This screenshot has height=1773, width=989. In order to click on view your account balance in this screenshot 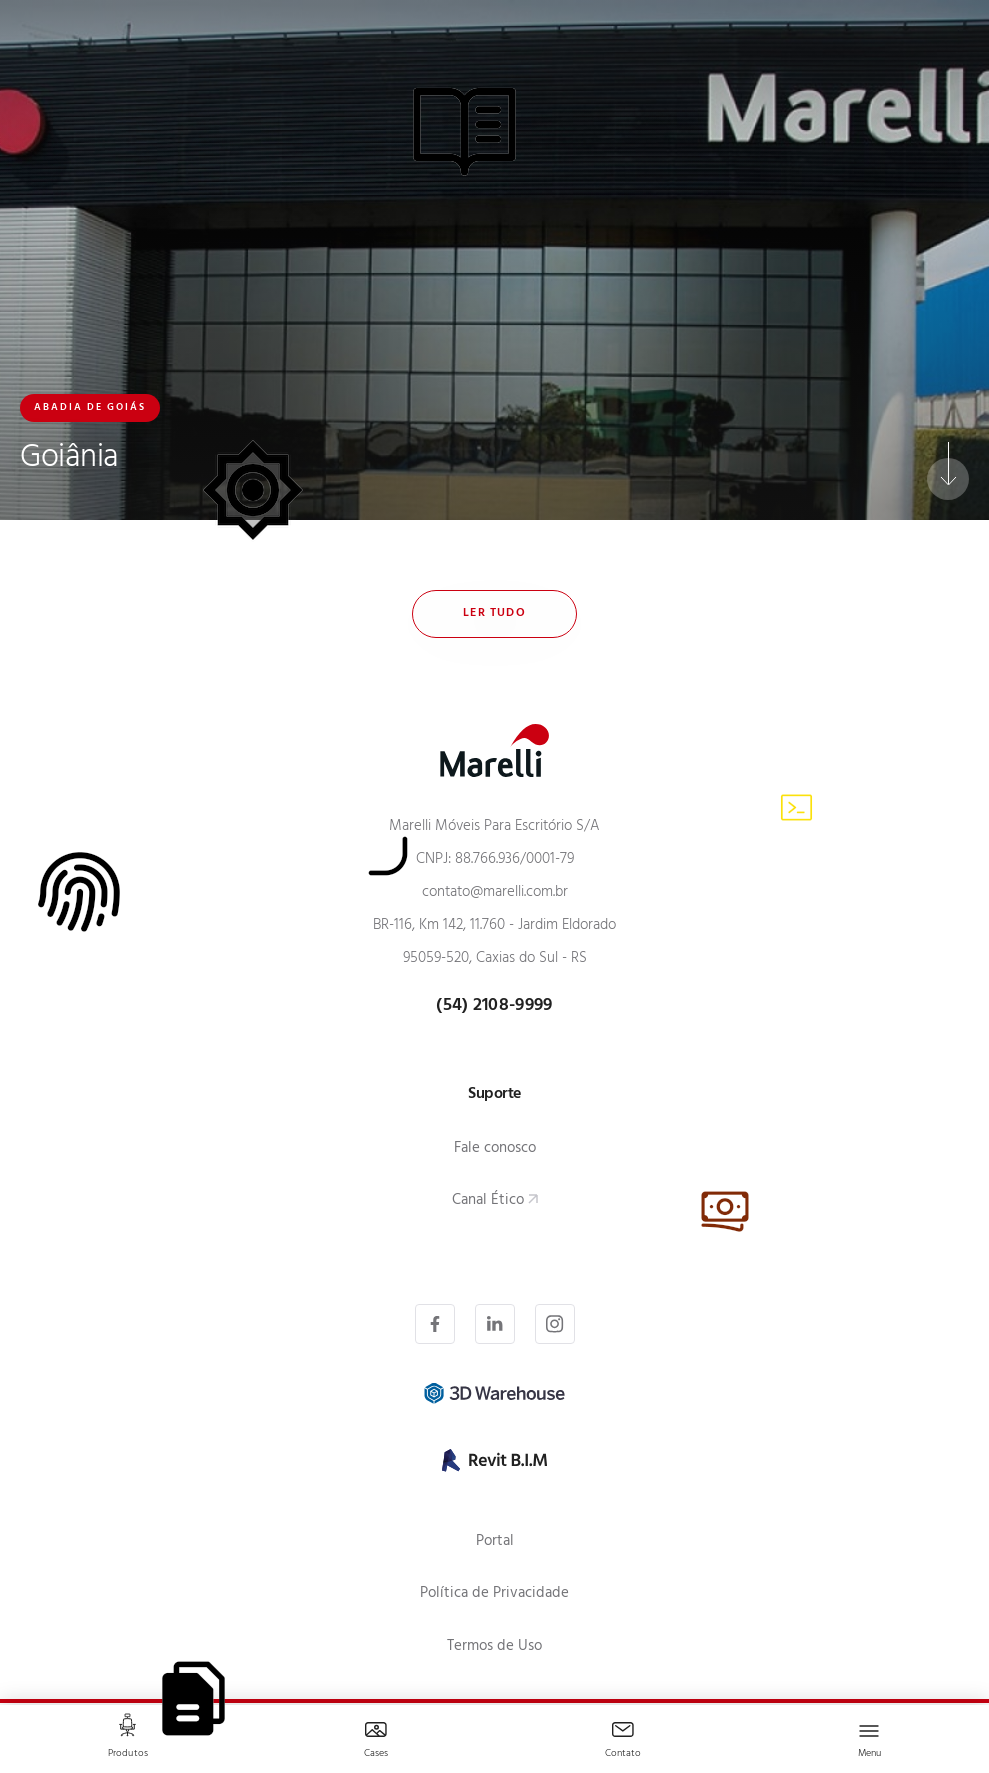, I will do `click(725, 1210)`.